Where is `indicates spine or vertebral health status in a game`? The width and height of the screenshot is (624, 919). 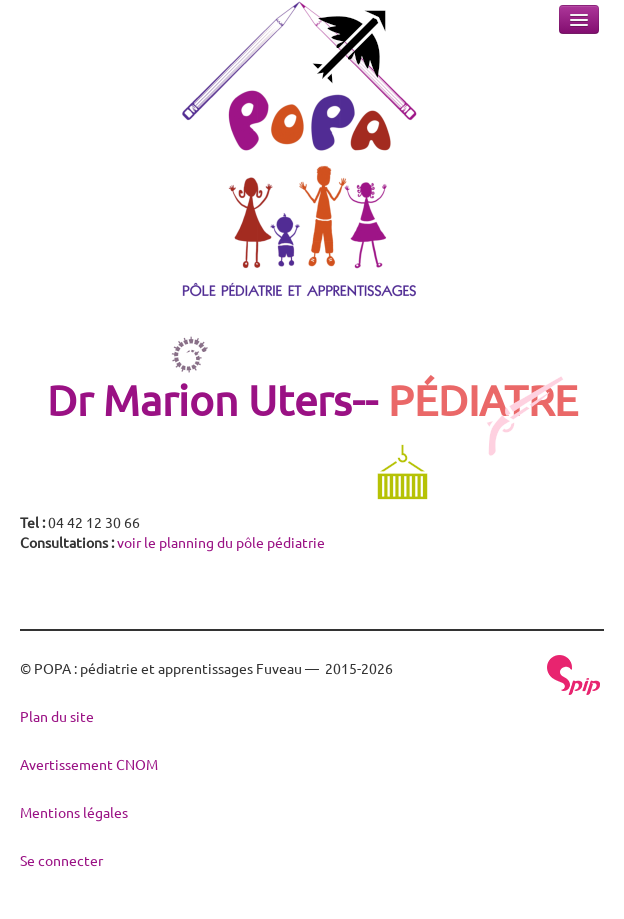
indicates spine or vertebral health status in a game is located at coordinates (189, 354).